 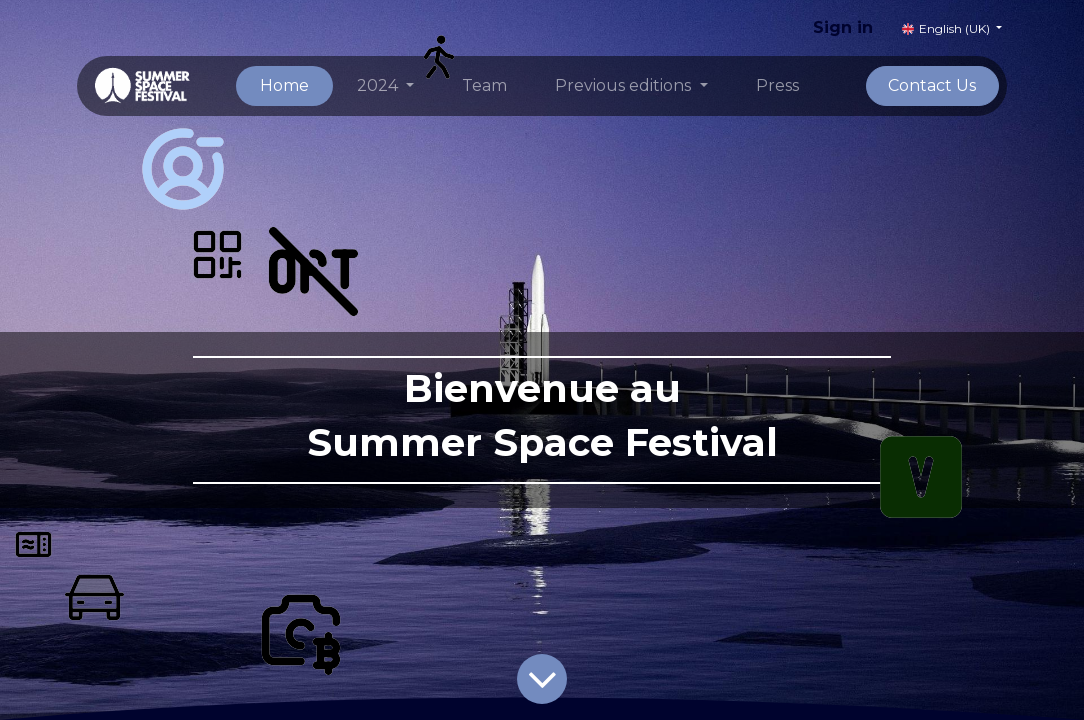 What do you see at coordinates (313, 271) in the screenshot?
I see `http options method disabled or unavailable` at bounding box center [313, 271].